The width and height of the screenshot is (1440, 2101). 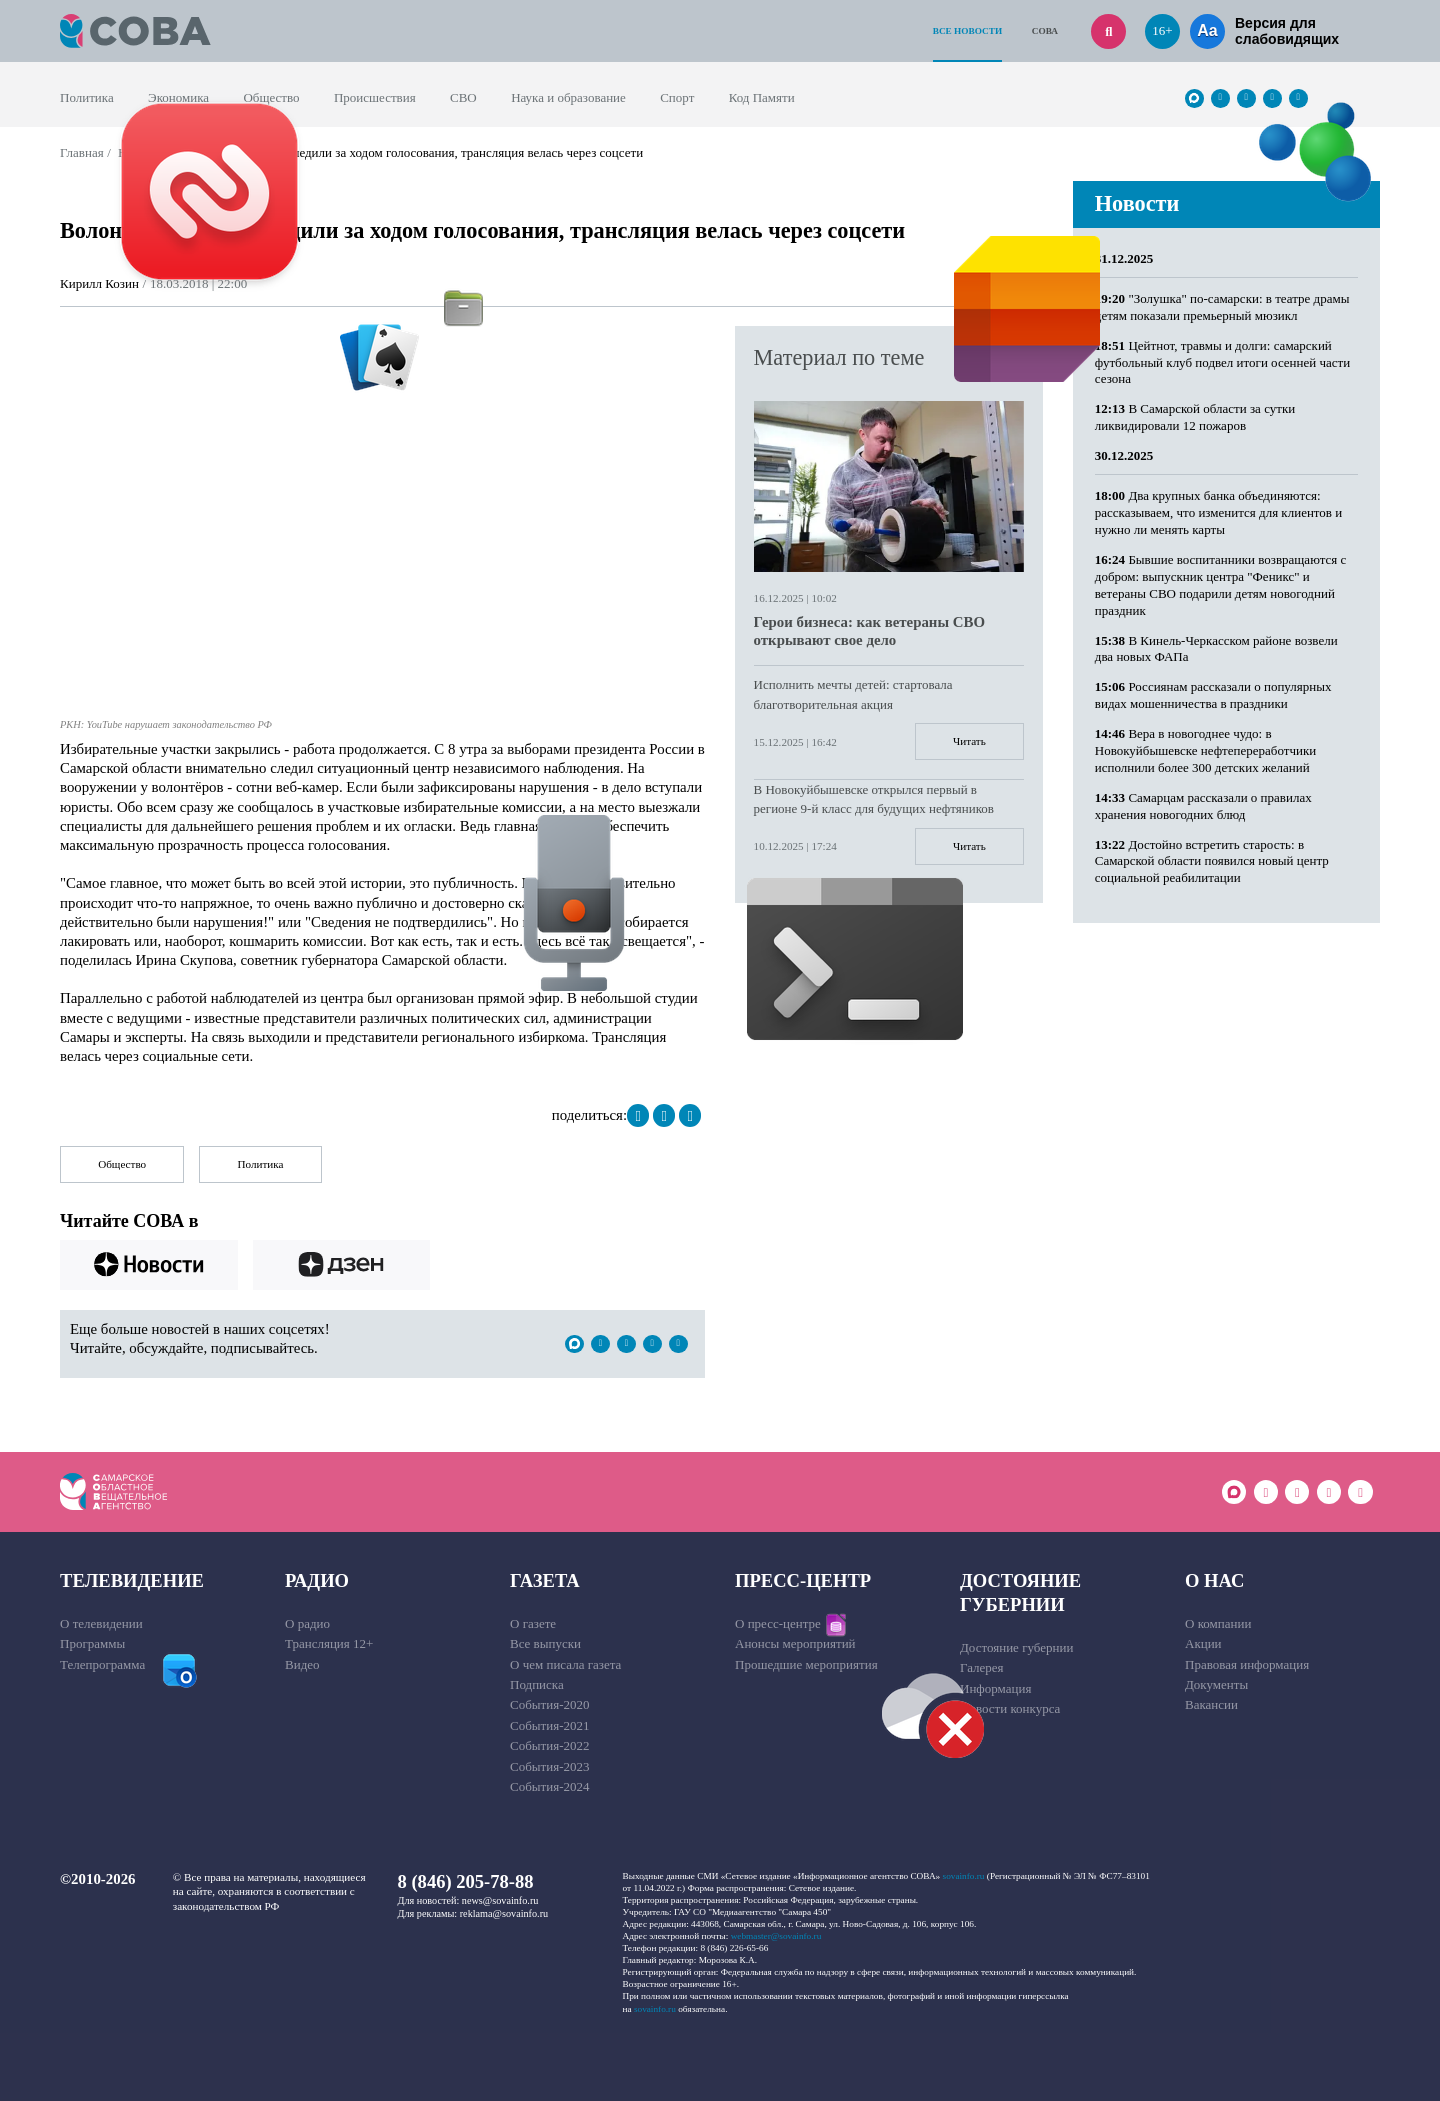 What do you see at coordinates (1315, 153) in the screenshot?
I see `indicates file or folder is shared with homegroup network` at bounding box center [1315, 153].